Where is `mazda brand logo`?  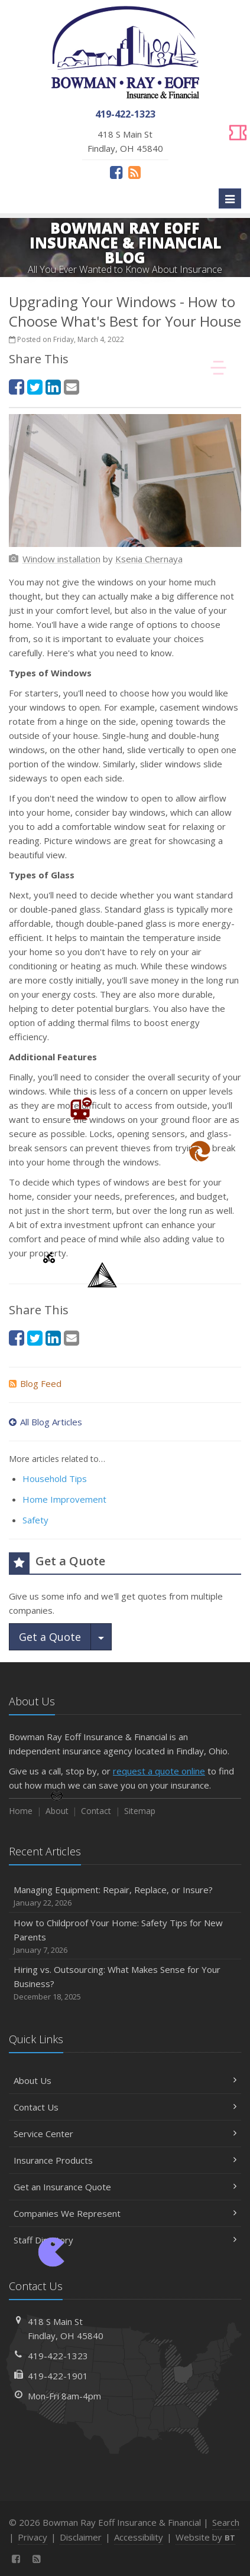 mazda brand logo is located at coordinates (57, 1796).